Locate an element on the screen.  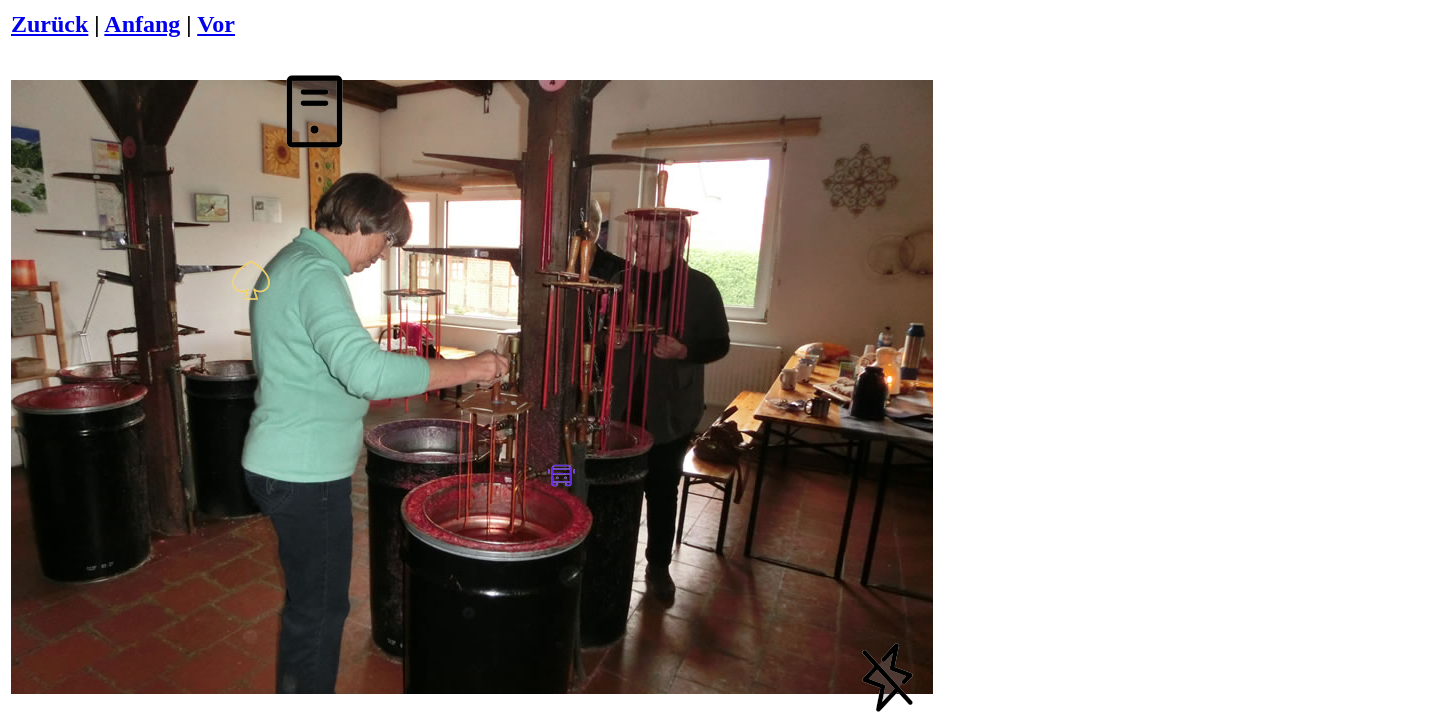
view bus routes or schedules is located at coordinates (561, 475).